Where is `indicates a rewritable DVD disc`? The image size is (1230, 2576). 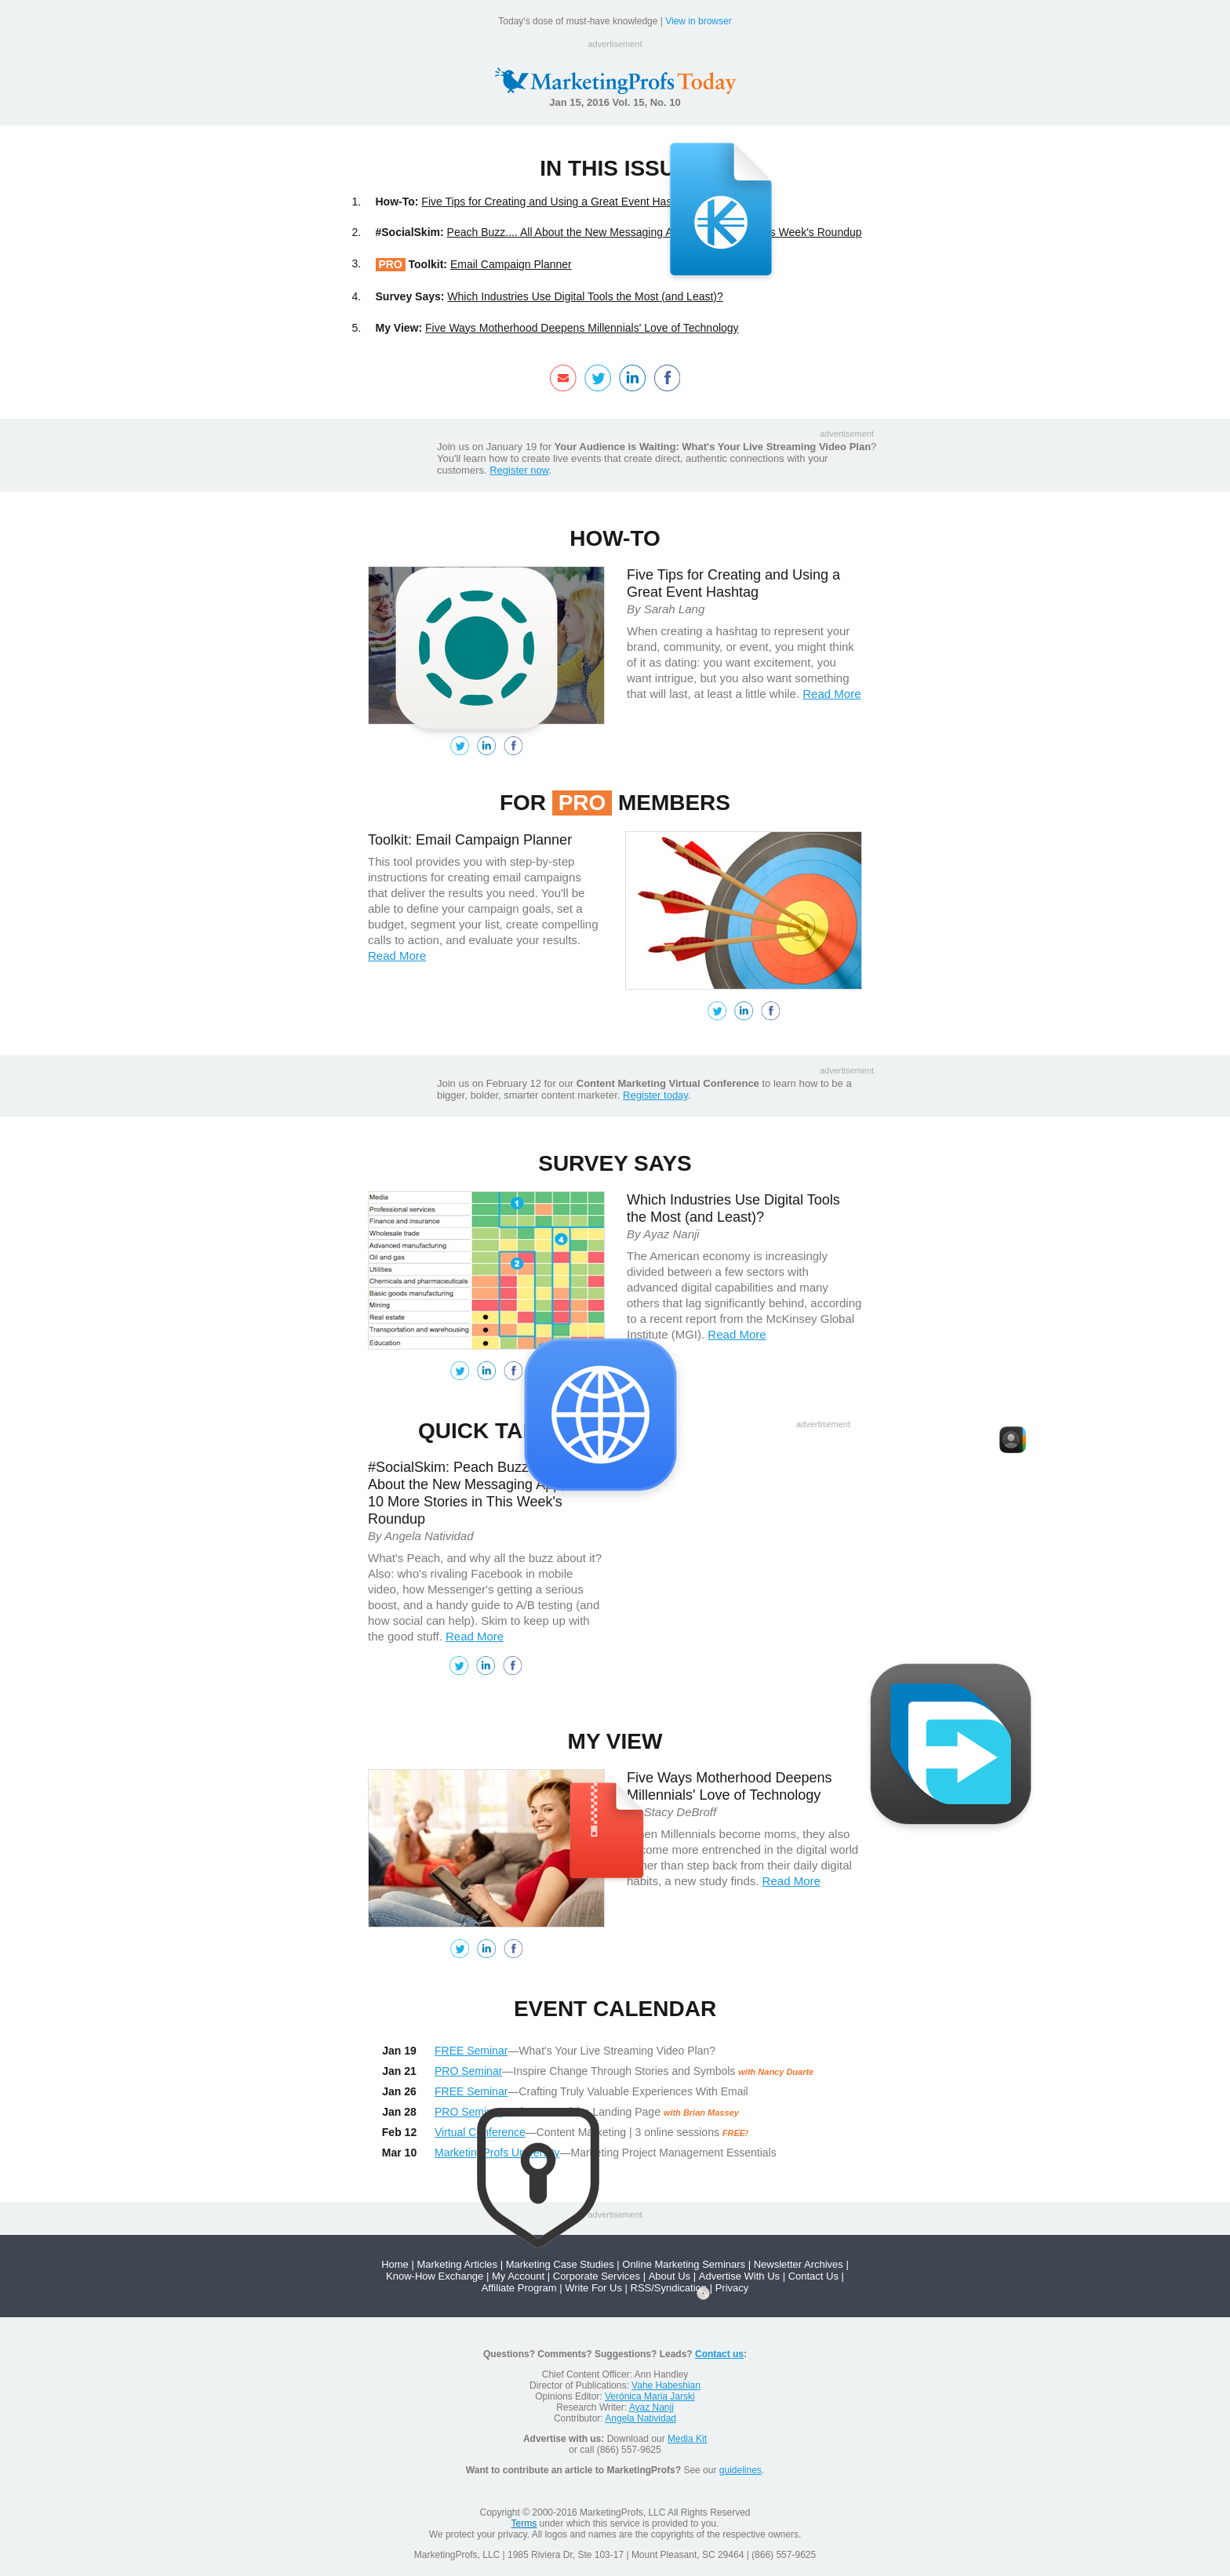 indicates a rewritable DVD disc is located at coordinates (703, 2293).